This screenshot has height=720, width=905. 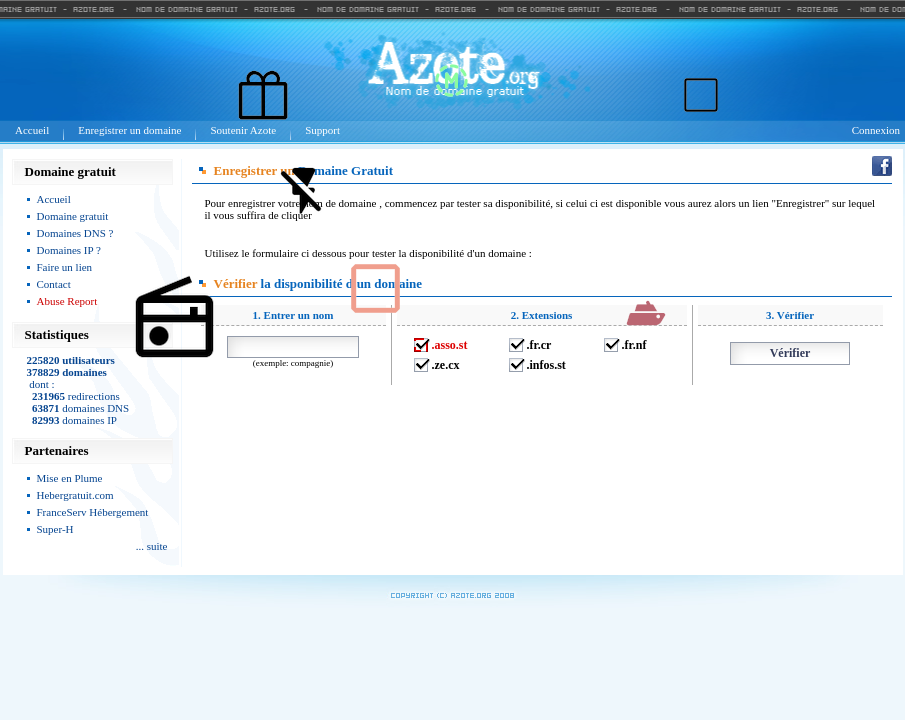 What do you see at coordinates (265, 97) in the screenshot?
I see `access gifts or rewards` at bounding box center [265, 97].